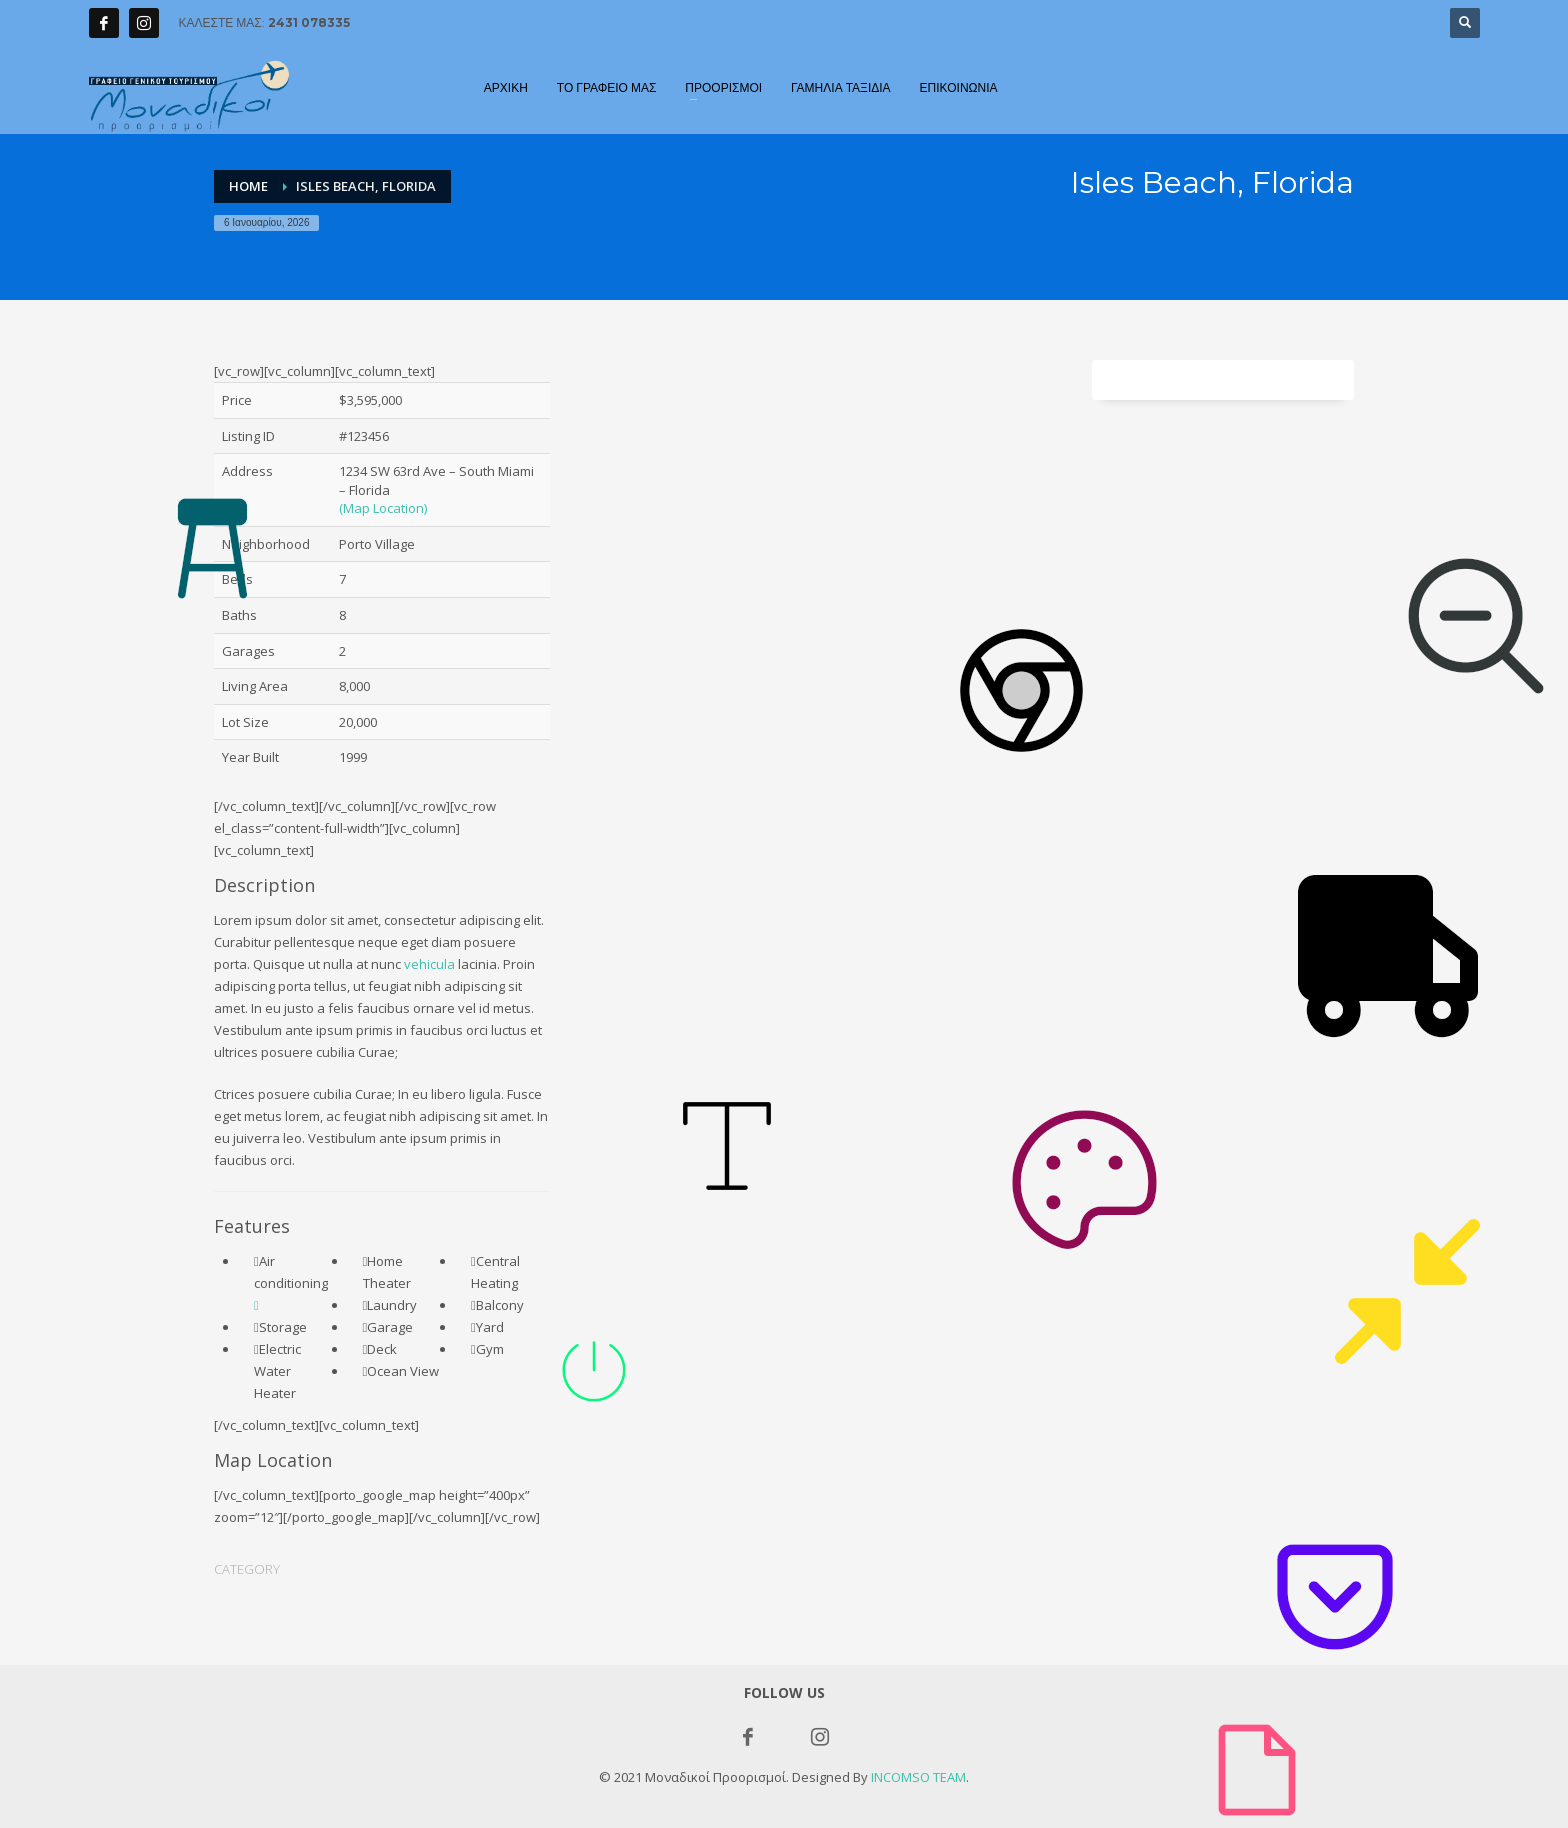 The image size is (1568, 1828). Describe the element at coordinates (594, 1370) in the screenshot. I see `turn device on or off` at that location.